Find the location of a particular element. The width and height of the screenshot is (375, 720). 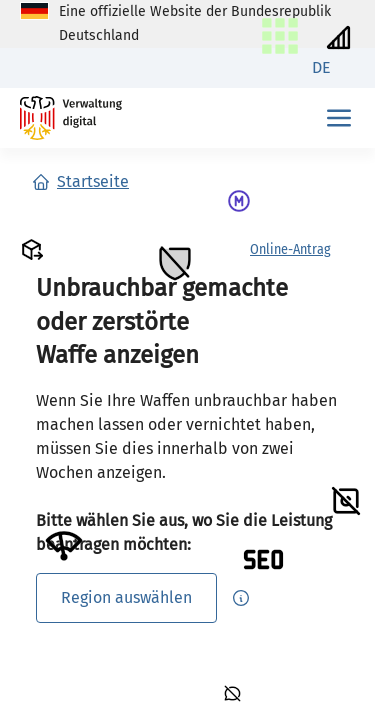

export or send a package is located at coordinates (31, 249).